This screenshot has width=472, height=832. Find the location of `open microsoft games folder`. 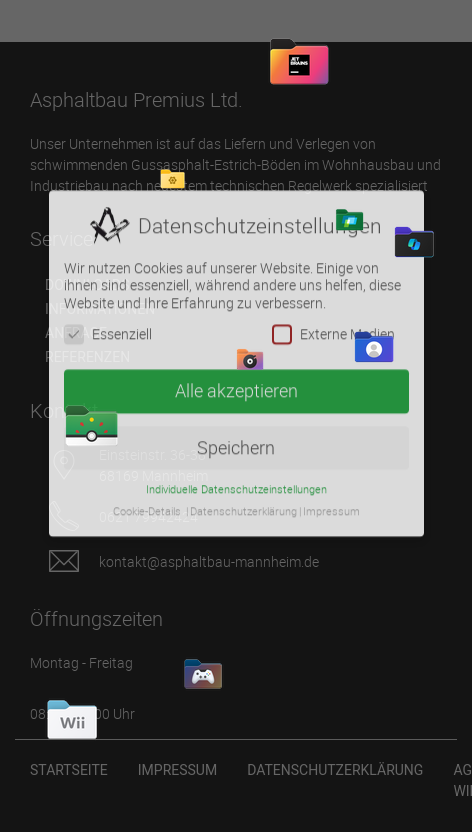

open microsoft games folder is located at coordinates (203, 675).